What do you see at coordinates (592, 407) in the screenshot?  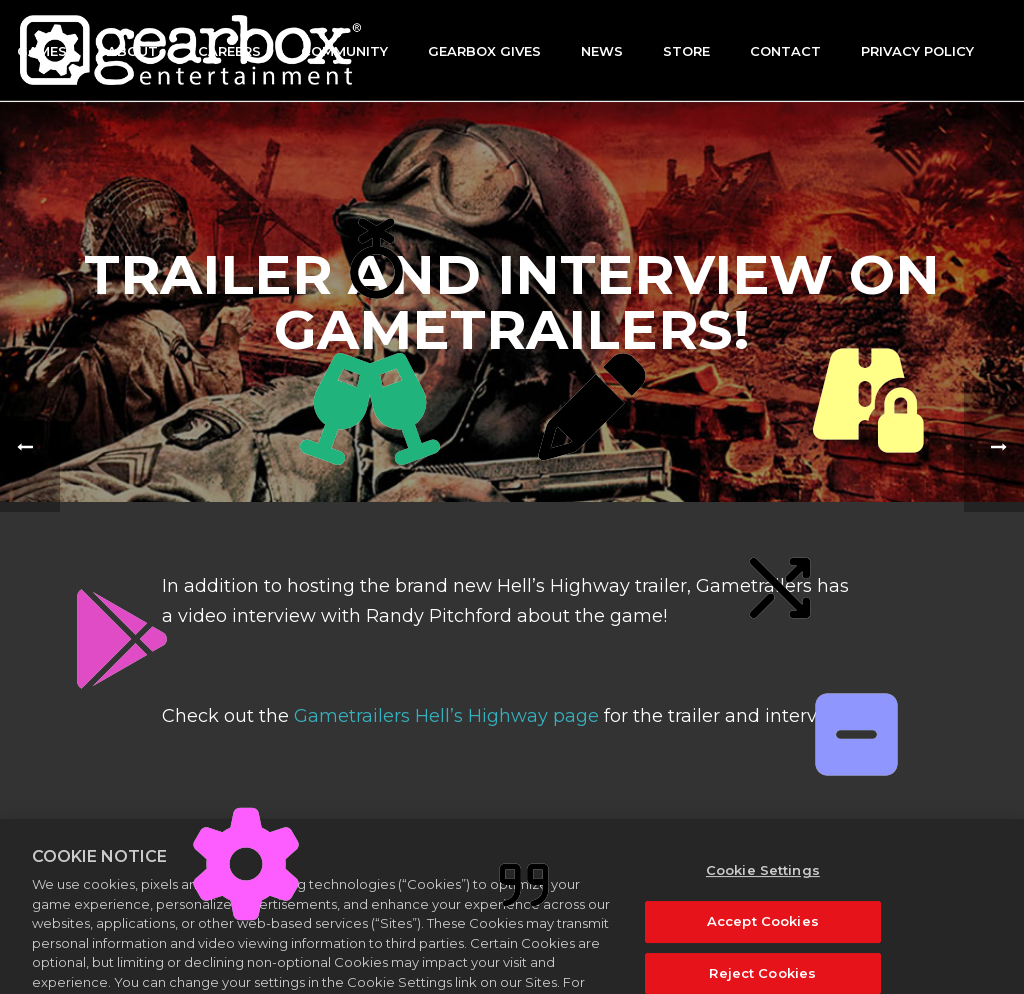 I see `edit or modify content` at bounding box center [592, 407].